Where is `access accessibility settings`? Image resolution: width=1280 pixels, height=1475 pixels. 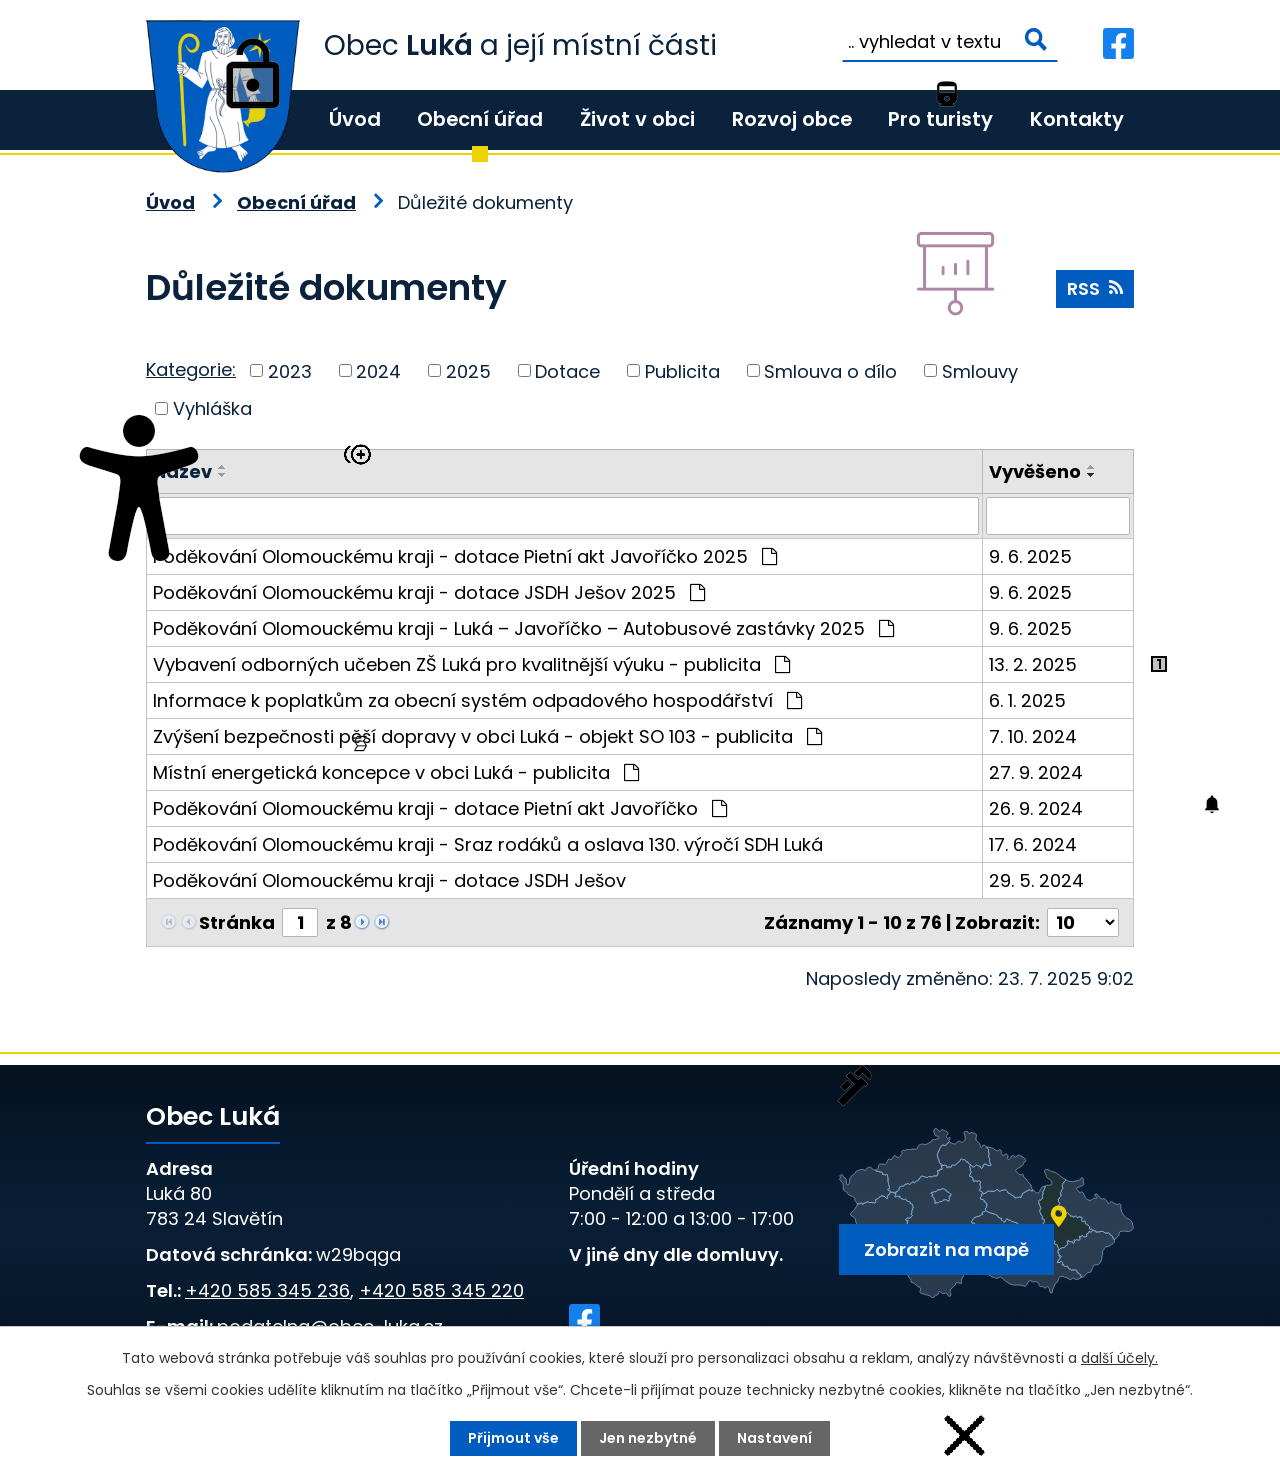
access accessibility settings is located at coordinates (139, 488).